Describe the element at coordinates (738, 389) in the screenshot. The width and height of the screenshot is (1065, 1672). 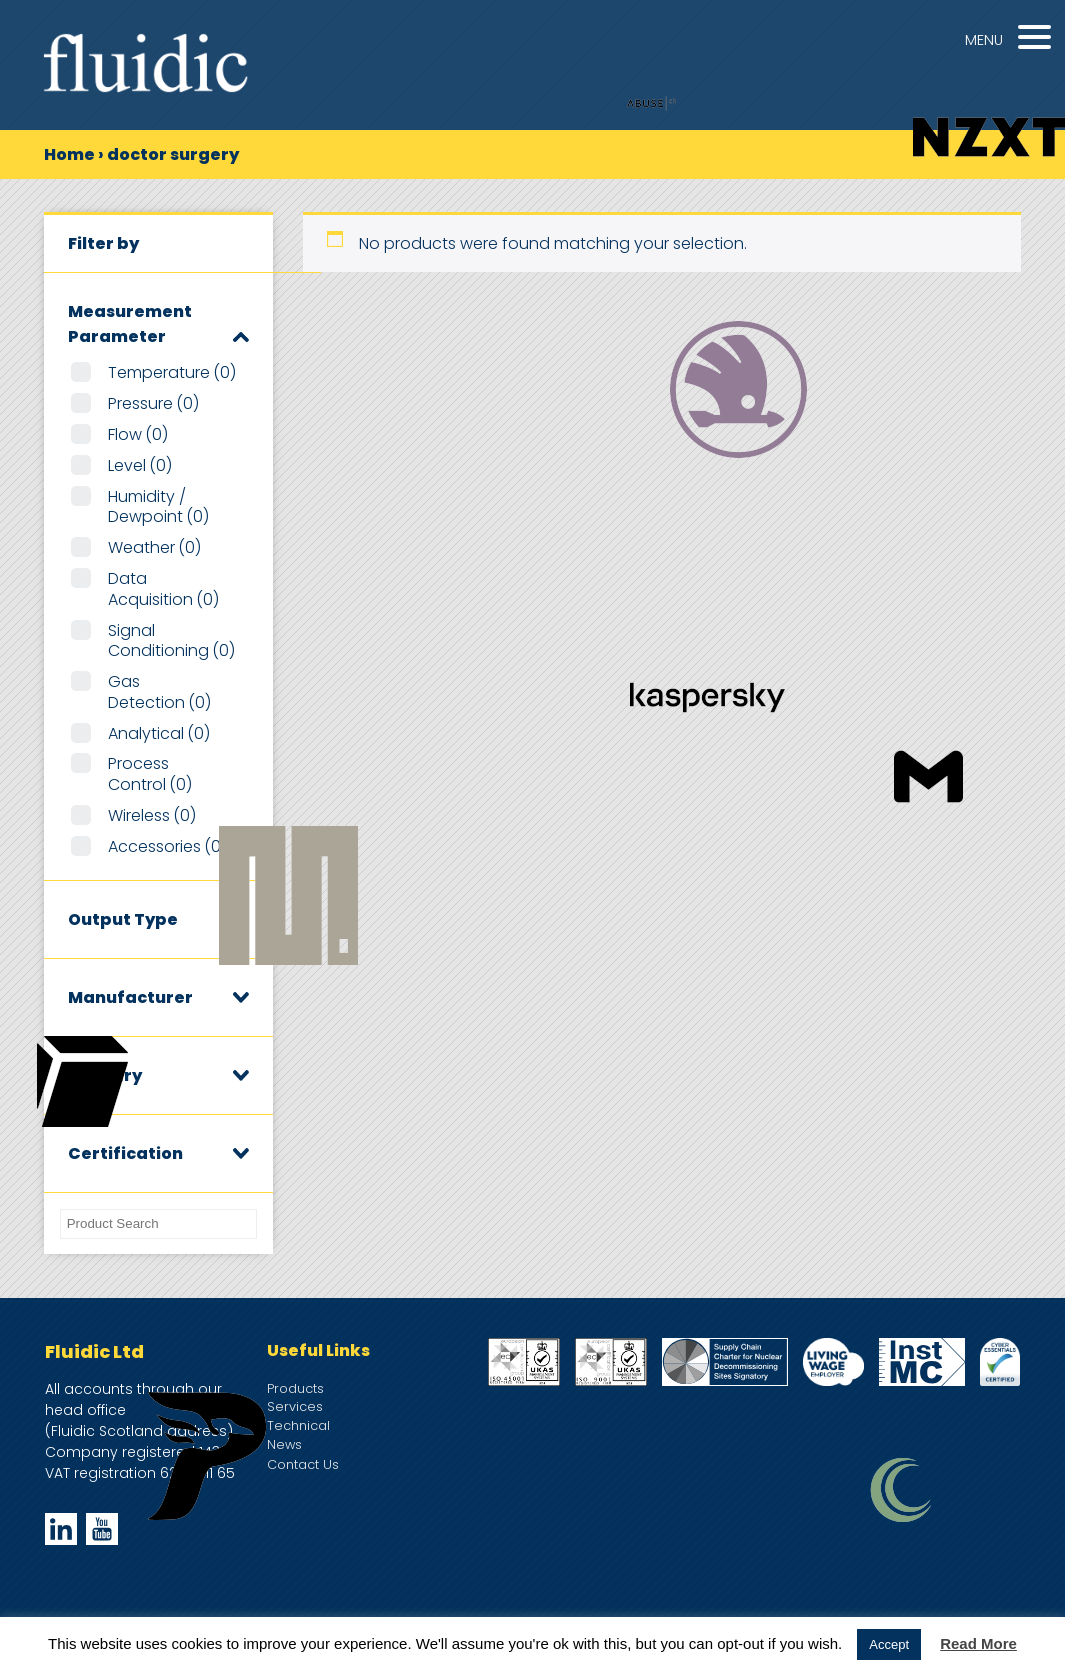
I see `Škoda brand logo` at that location.